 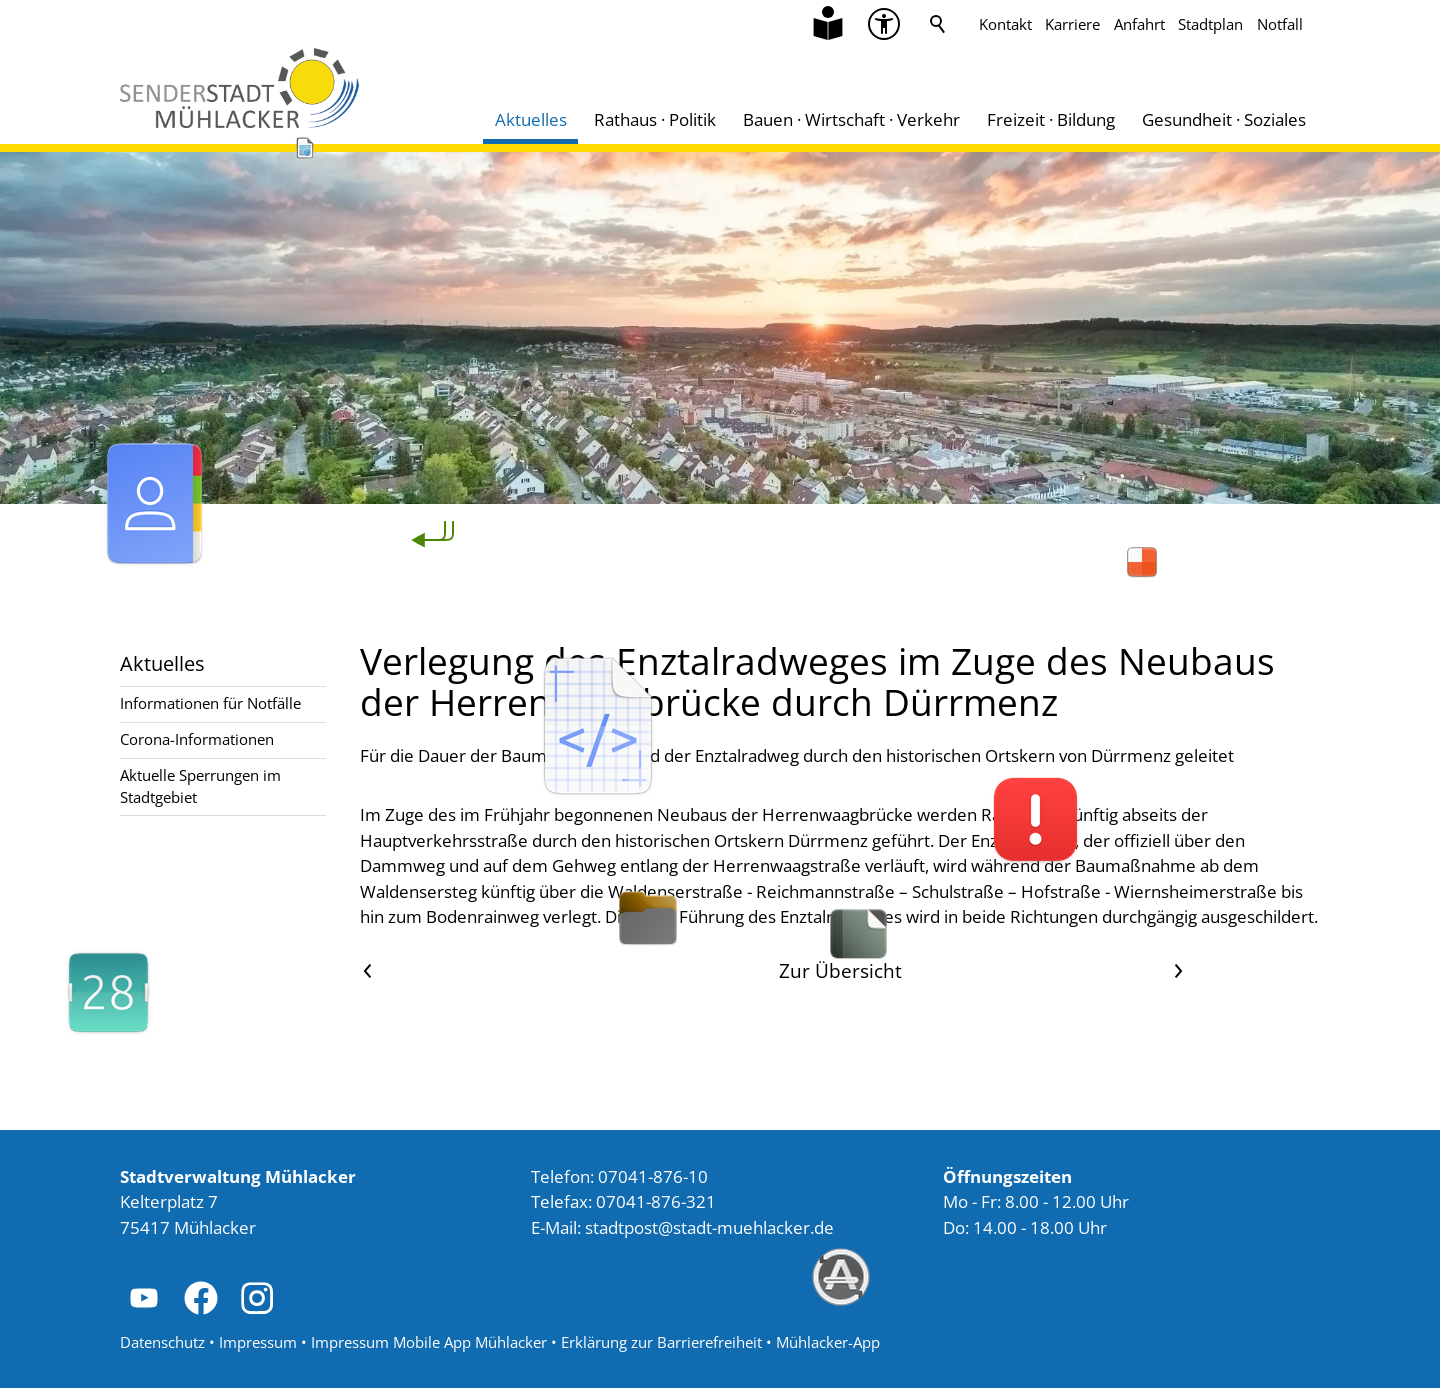 What do you see at coordinates (858, 932) in the screenshot?
I see `change desktop wallpaper settings` at bounding box center [858, 932].